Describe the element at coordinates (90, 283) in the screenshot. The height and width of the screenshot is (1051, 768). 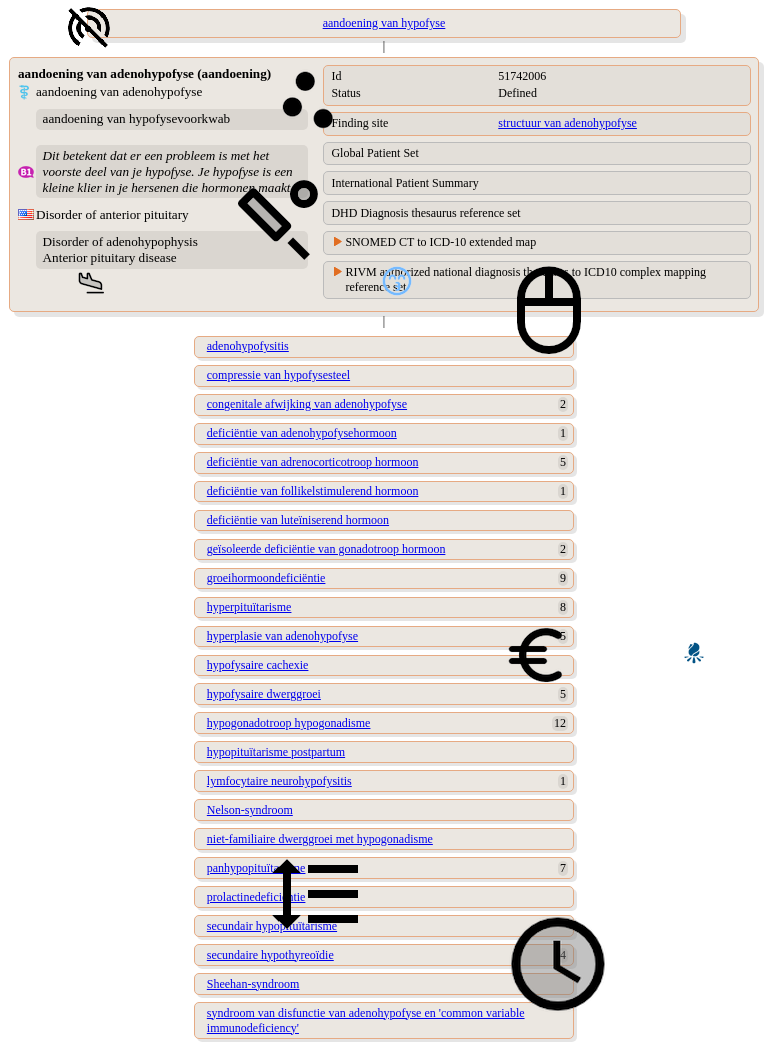
I see `indicates flight arrival status` at that location.